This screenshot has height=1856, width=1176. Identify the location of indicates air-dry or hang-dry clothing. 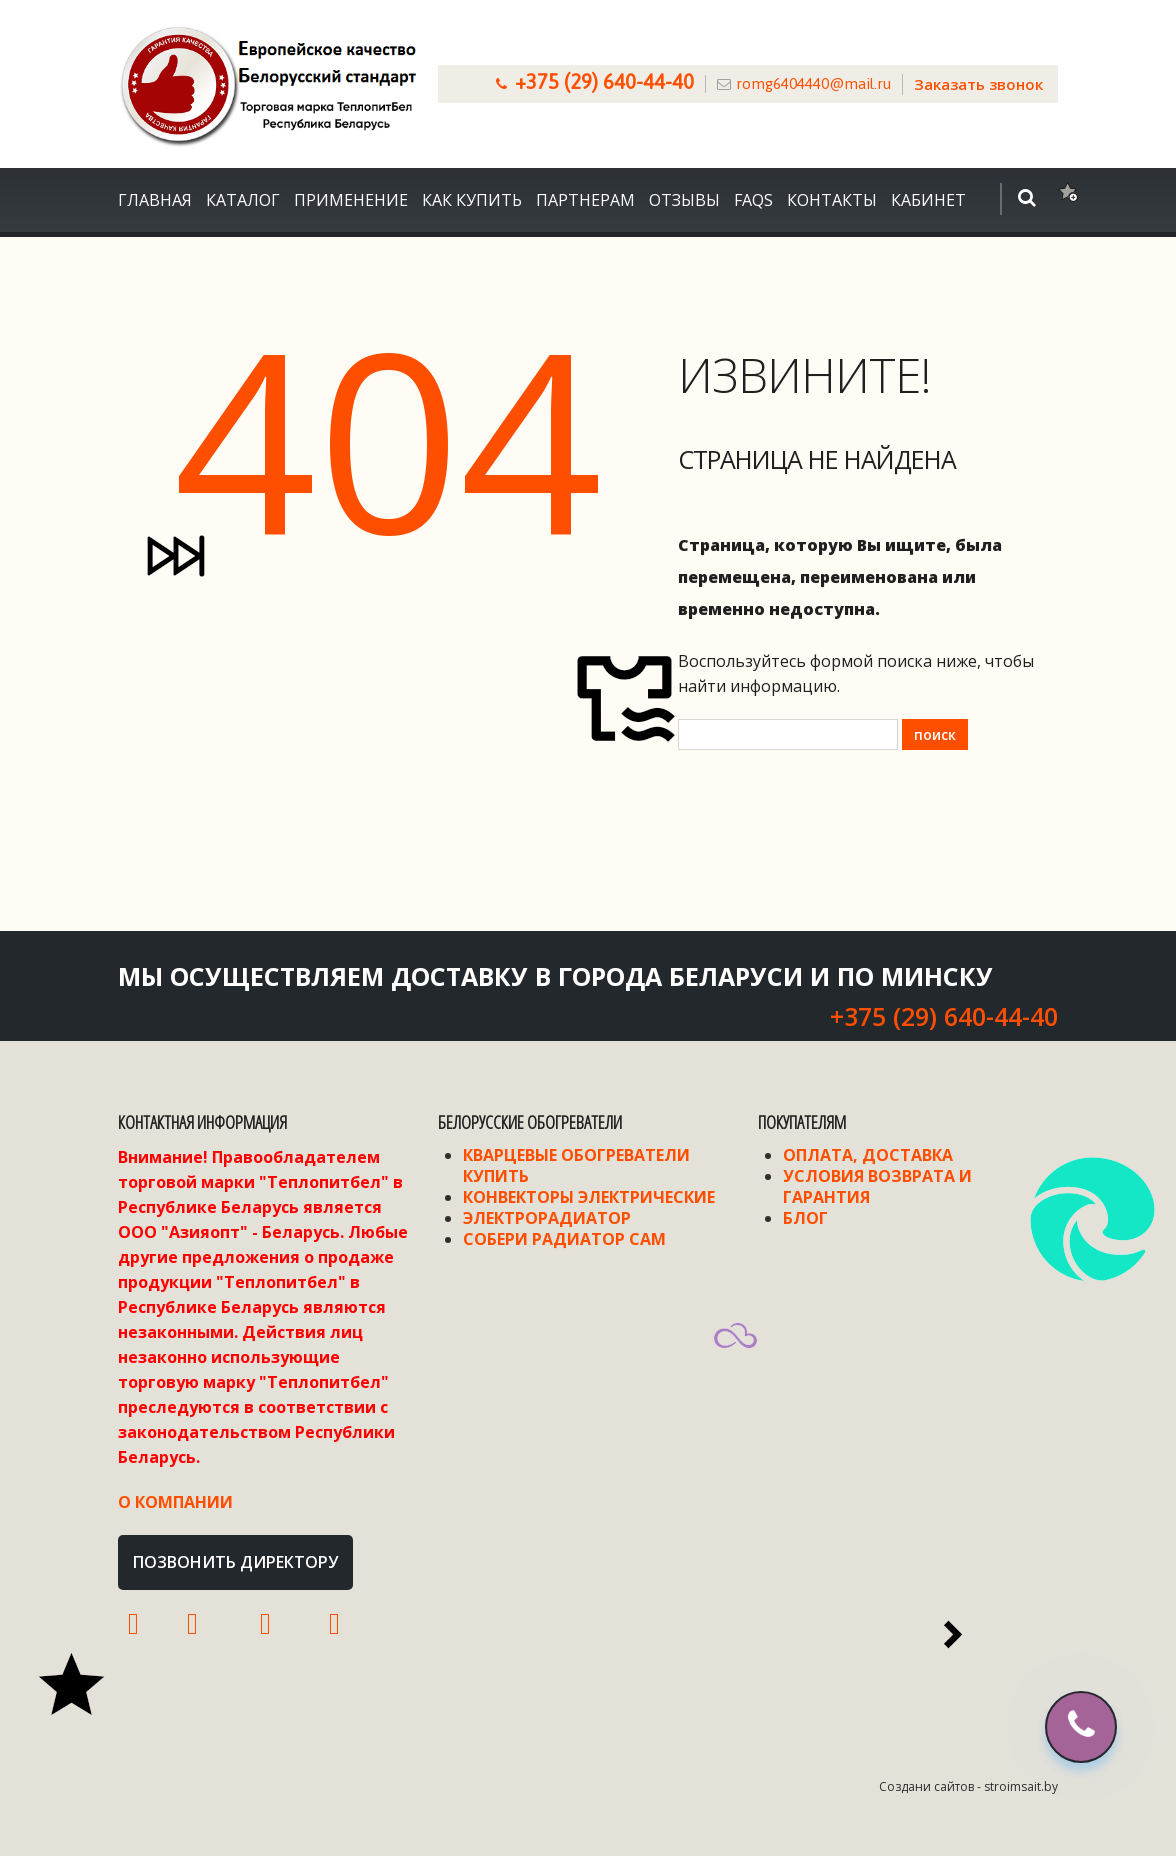
(624, 698).